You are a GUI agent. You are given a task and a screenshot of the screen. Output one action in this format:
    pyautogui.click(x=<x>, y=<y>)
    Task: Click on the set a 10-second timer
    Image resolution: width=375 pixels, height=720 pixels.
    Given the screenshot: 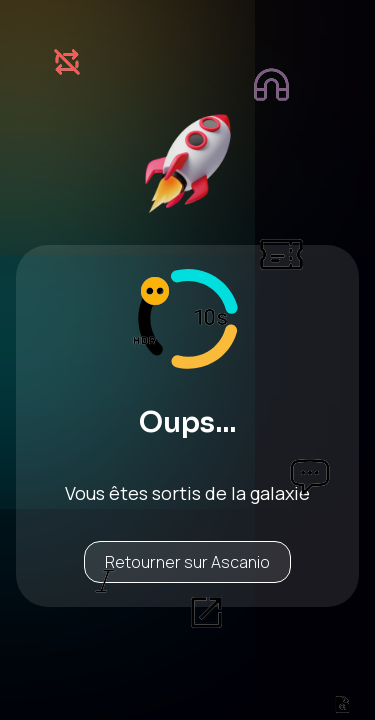 What is the action you would take?
    pyautogui.click(x=211, y=317)
    